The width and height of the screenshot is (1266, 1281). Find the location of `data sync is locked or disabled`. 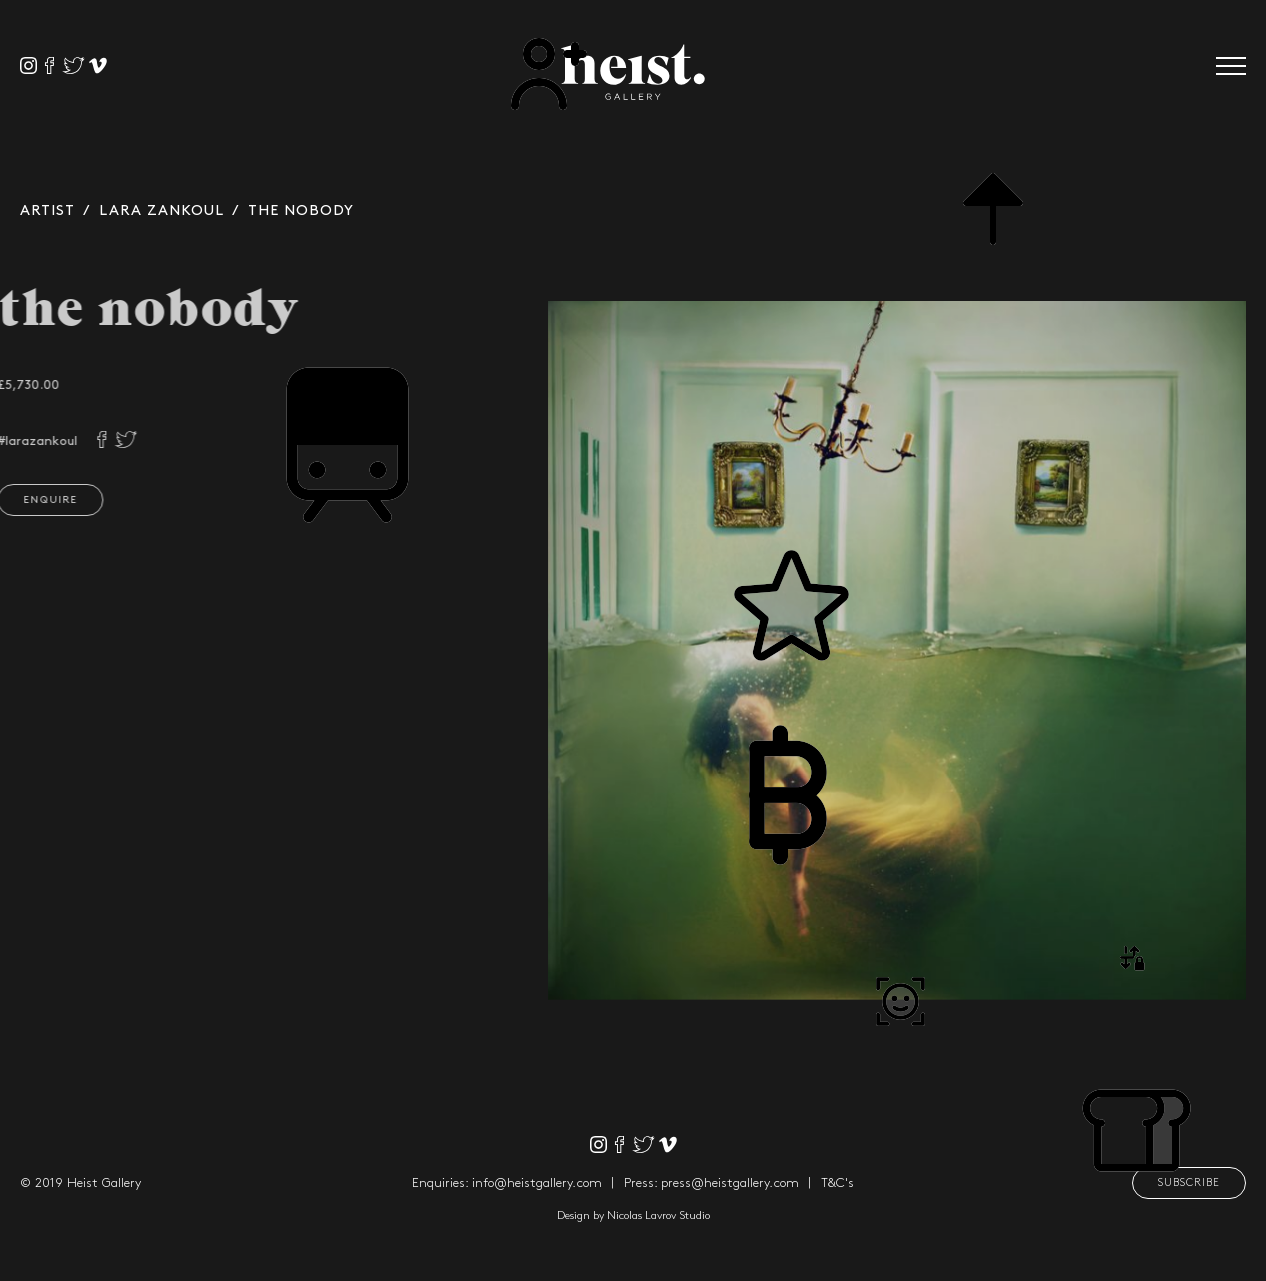

data sync is locked or disabled is located at coordinates (1131, 957).